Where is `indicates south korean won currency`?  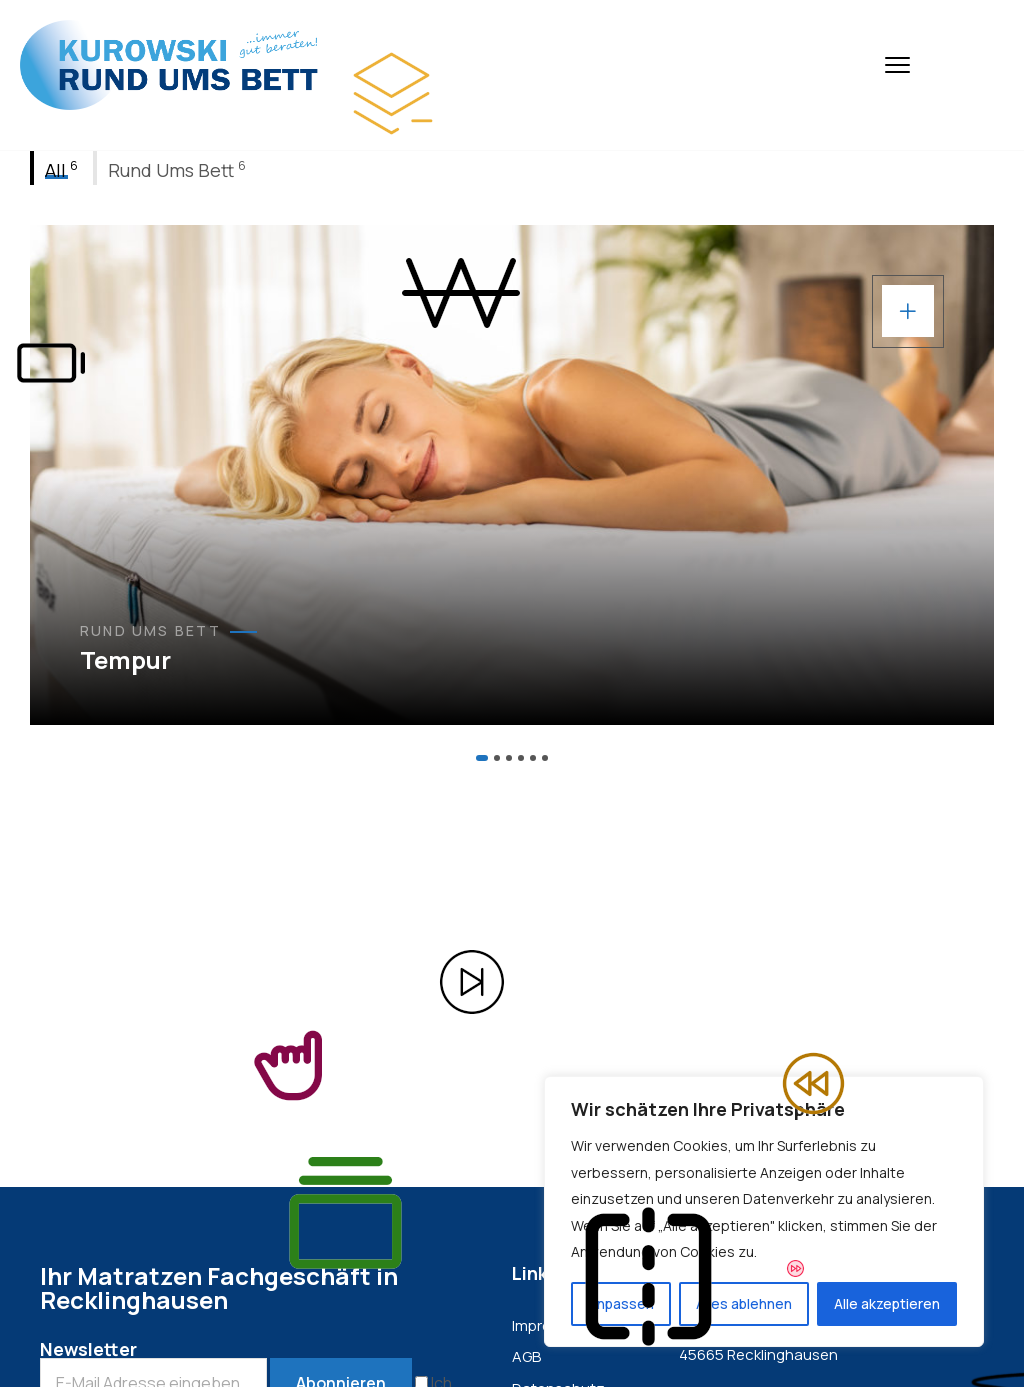
indicates south korean won currency is located at coordinates (461, 289).